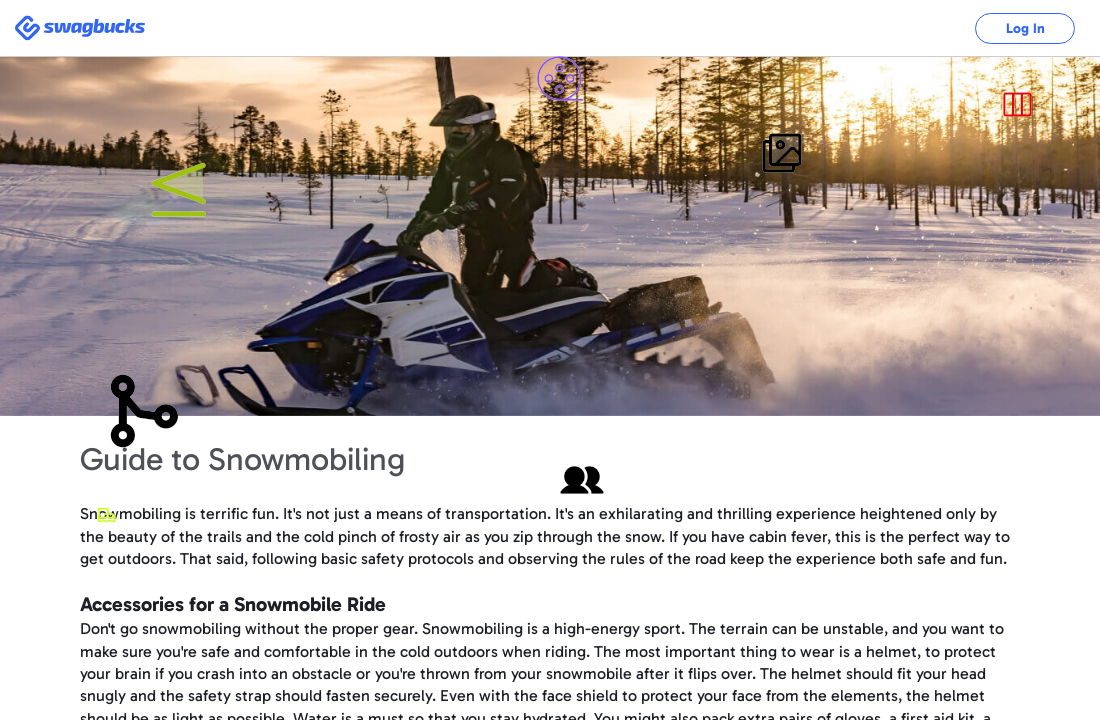 The image size is (1100, 720). Describe the element at coordinates (559, 78) in the screenshot. I see `access video or movie library` at that location.